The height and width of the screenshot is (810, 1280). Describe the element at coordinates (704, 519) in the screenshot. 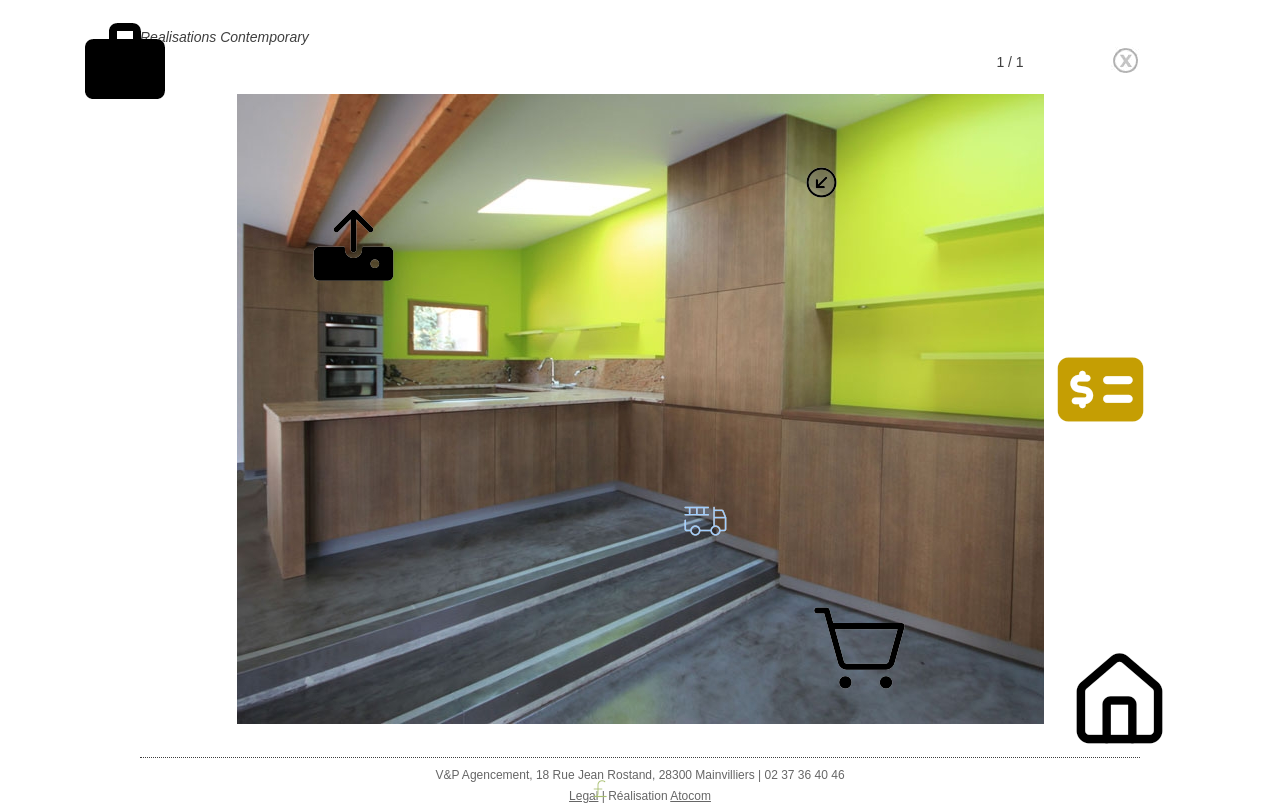

I see `indicates emergency services or fire department` at that location.